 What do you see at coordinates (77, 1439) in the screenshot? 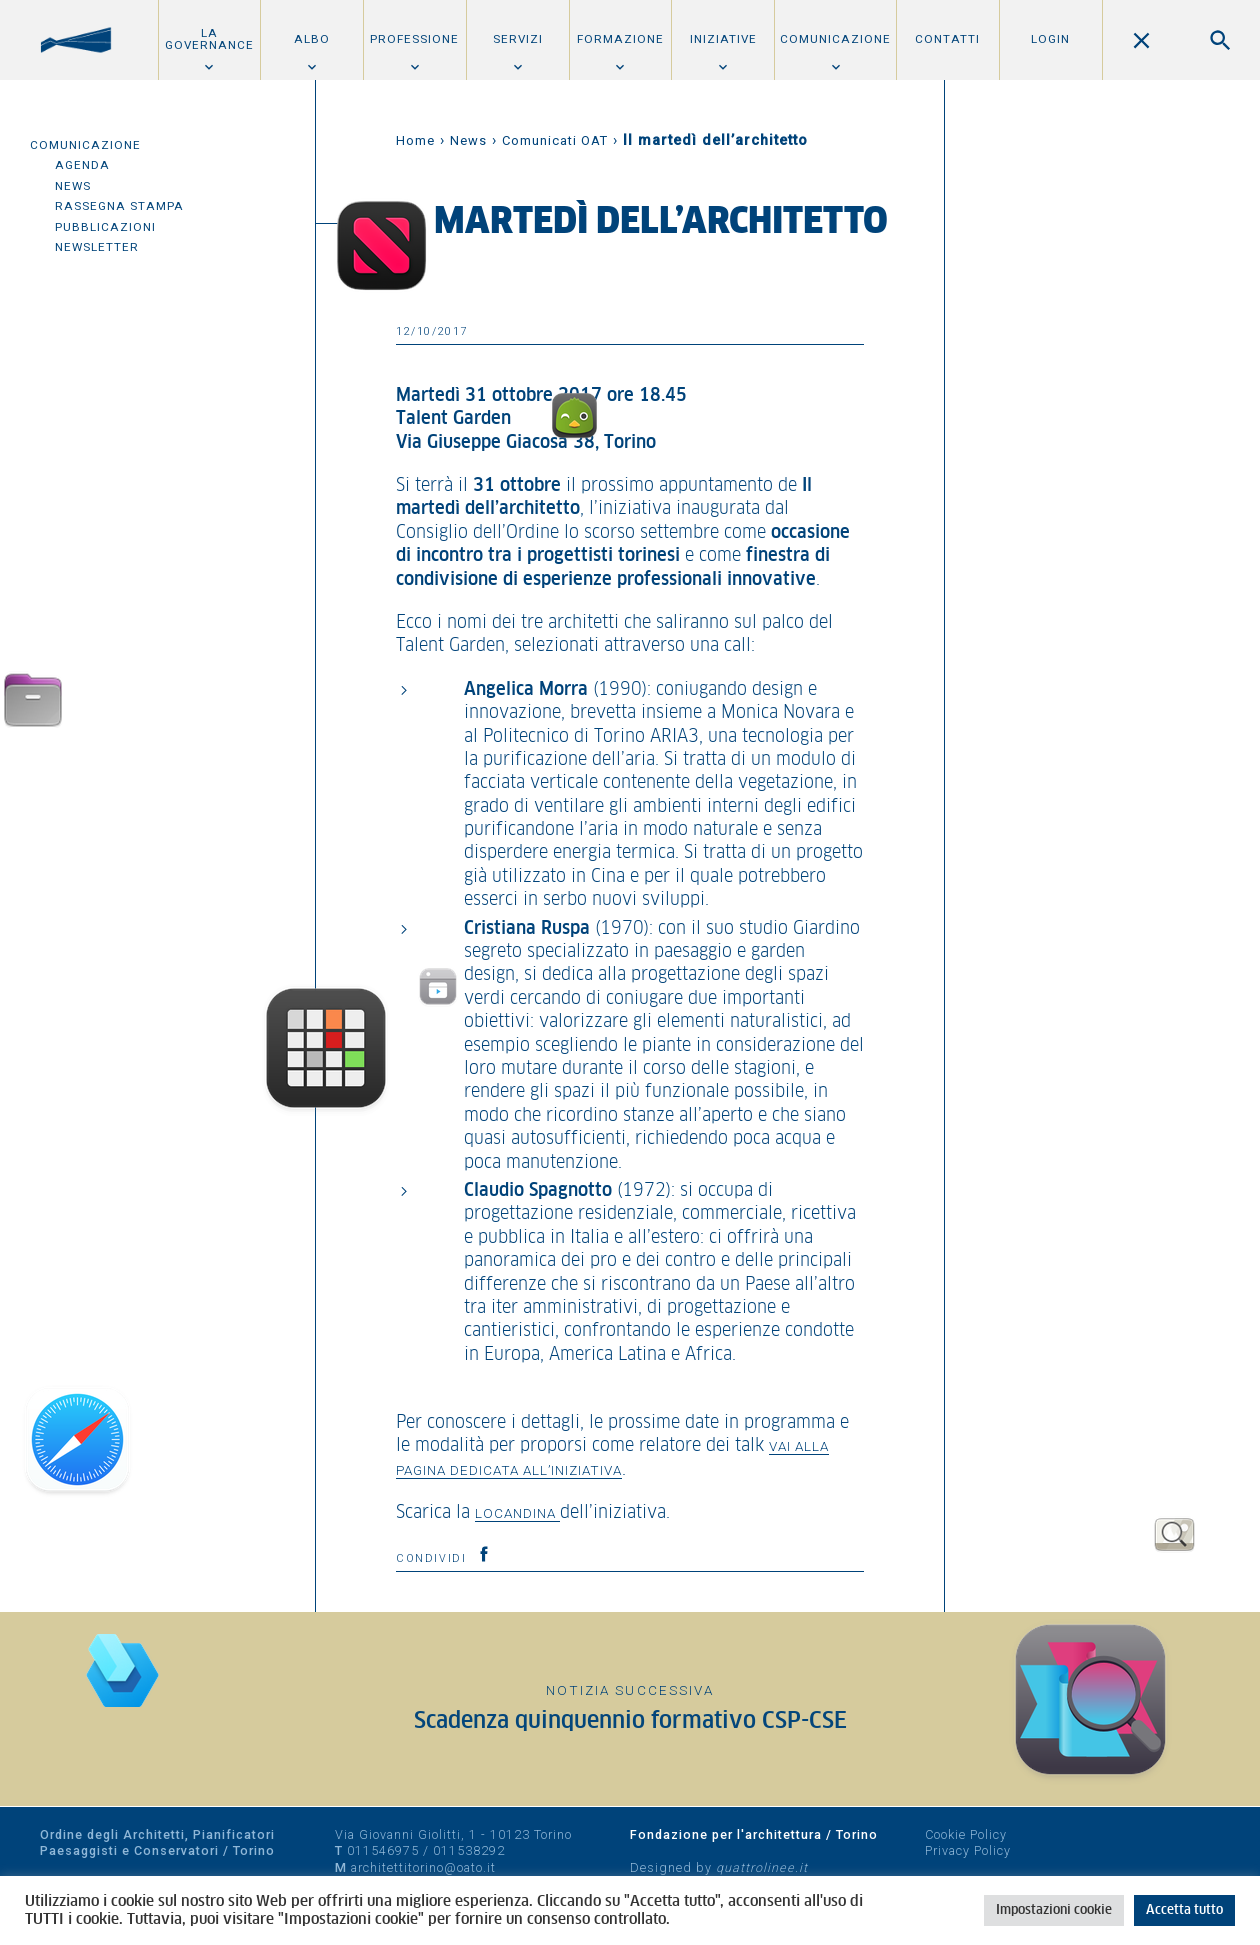
I see `open Safari web browser` at bounding box center [77, 1439].